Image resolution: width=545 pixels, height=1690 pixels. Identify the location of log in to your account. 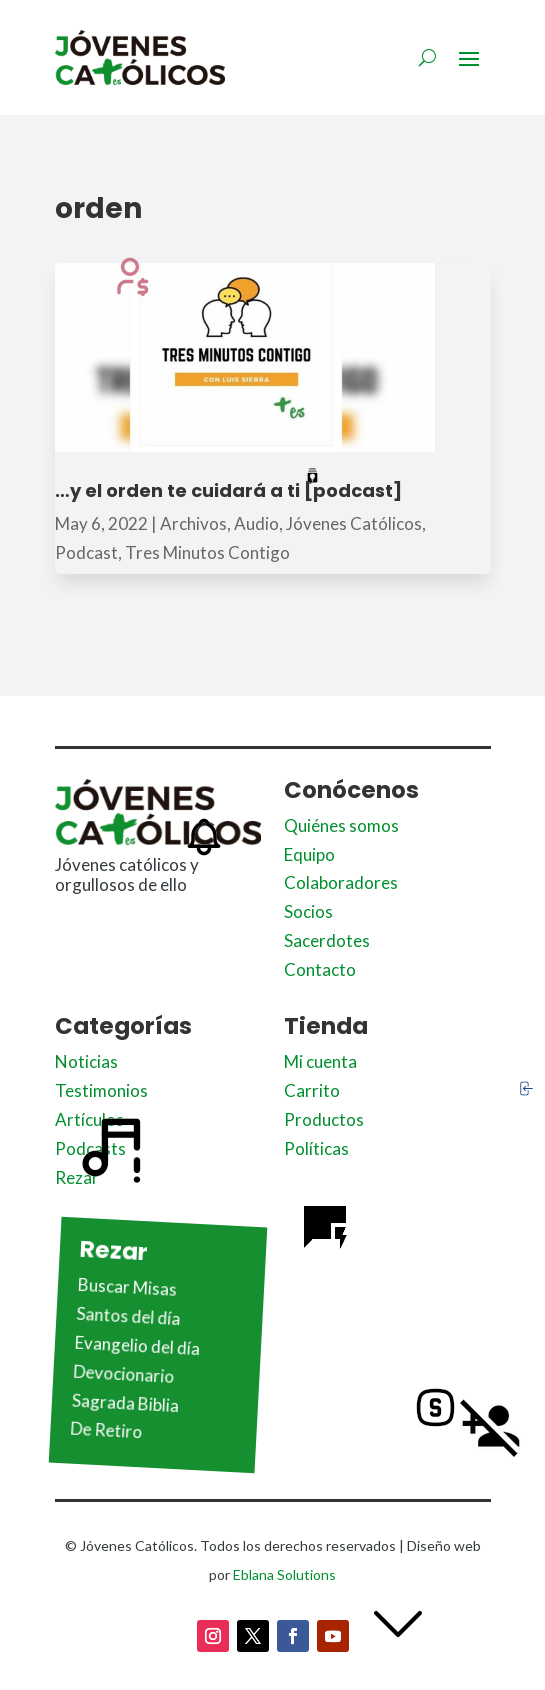
(525, 1088).